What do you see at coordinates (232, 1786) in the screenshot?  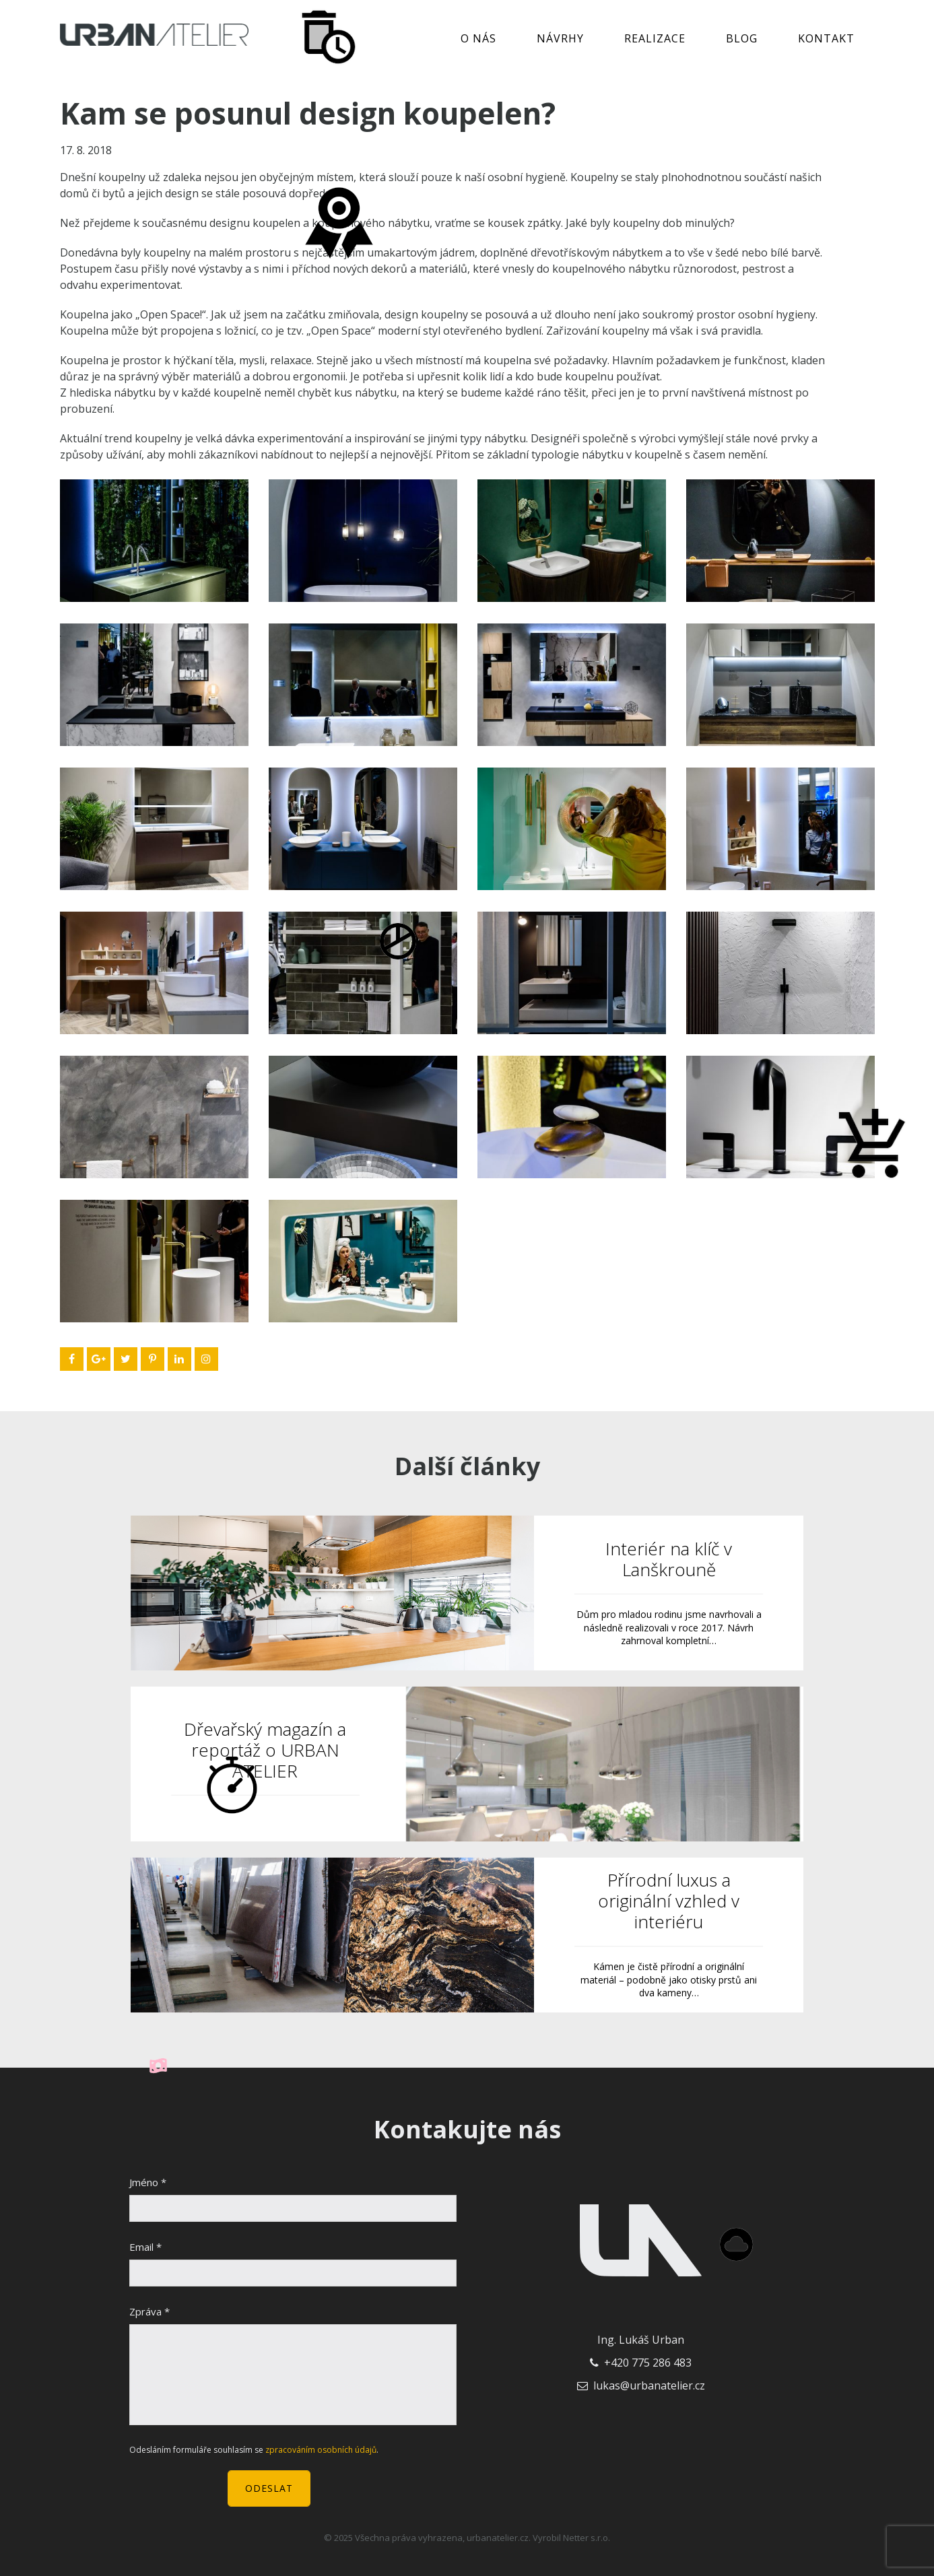 I see `start or stop a timer` at bounding box center [232, 1786].